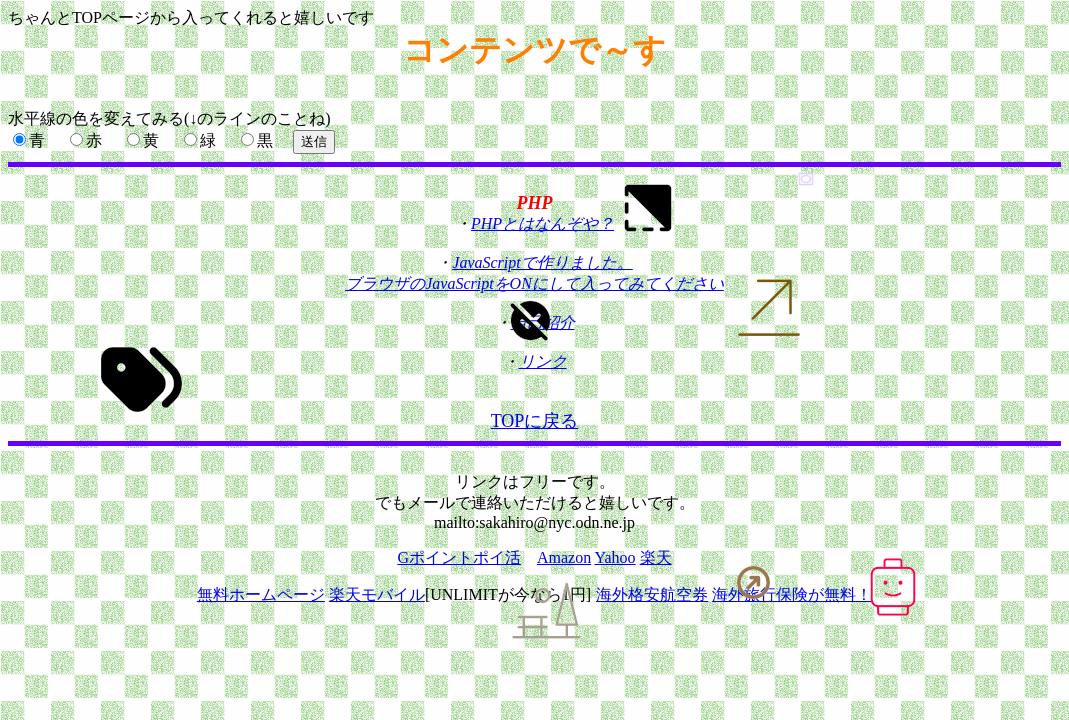  What do you see at coordinates (753, 582) in the screenshot?
I see `open link in new tab or window` at bounding box center [753, 582].